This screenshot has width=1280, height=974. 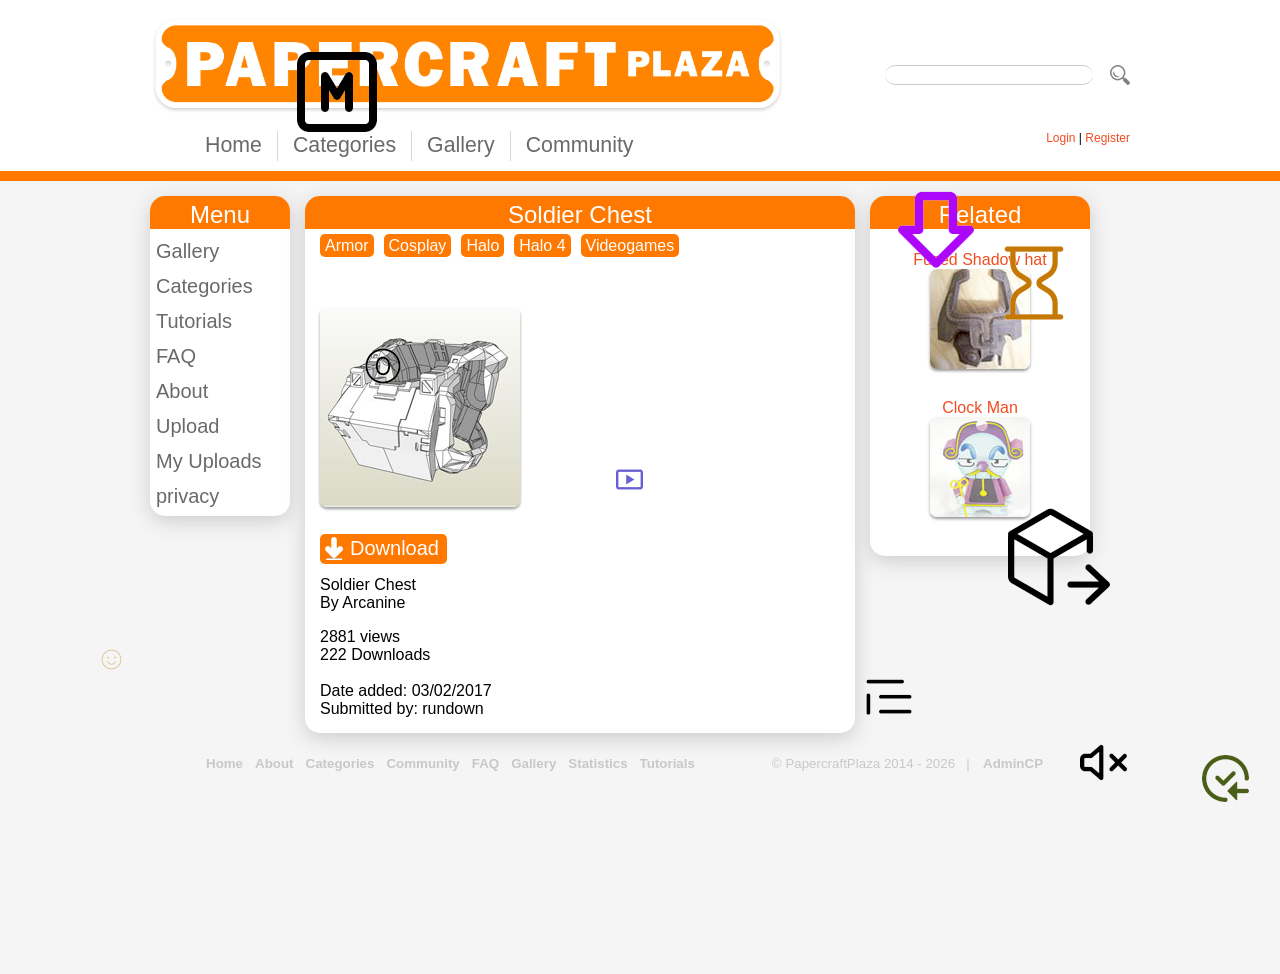 What do you see at coordinates (889, 696) in the screenshot?
I see `insert a block quote` at bounding box center [889, 696].